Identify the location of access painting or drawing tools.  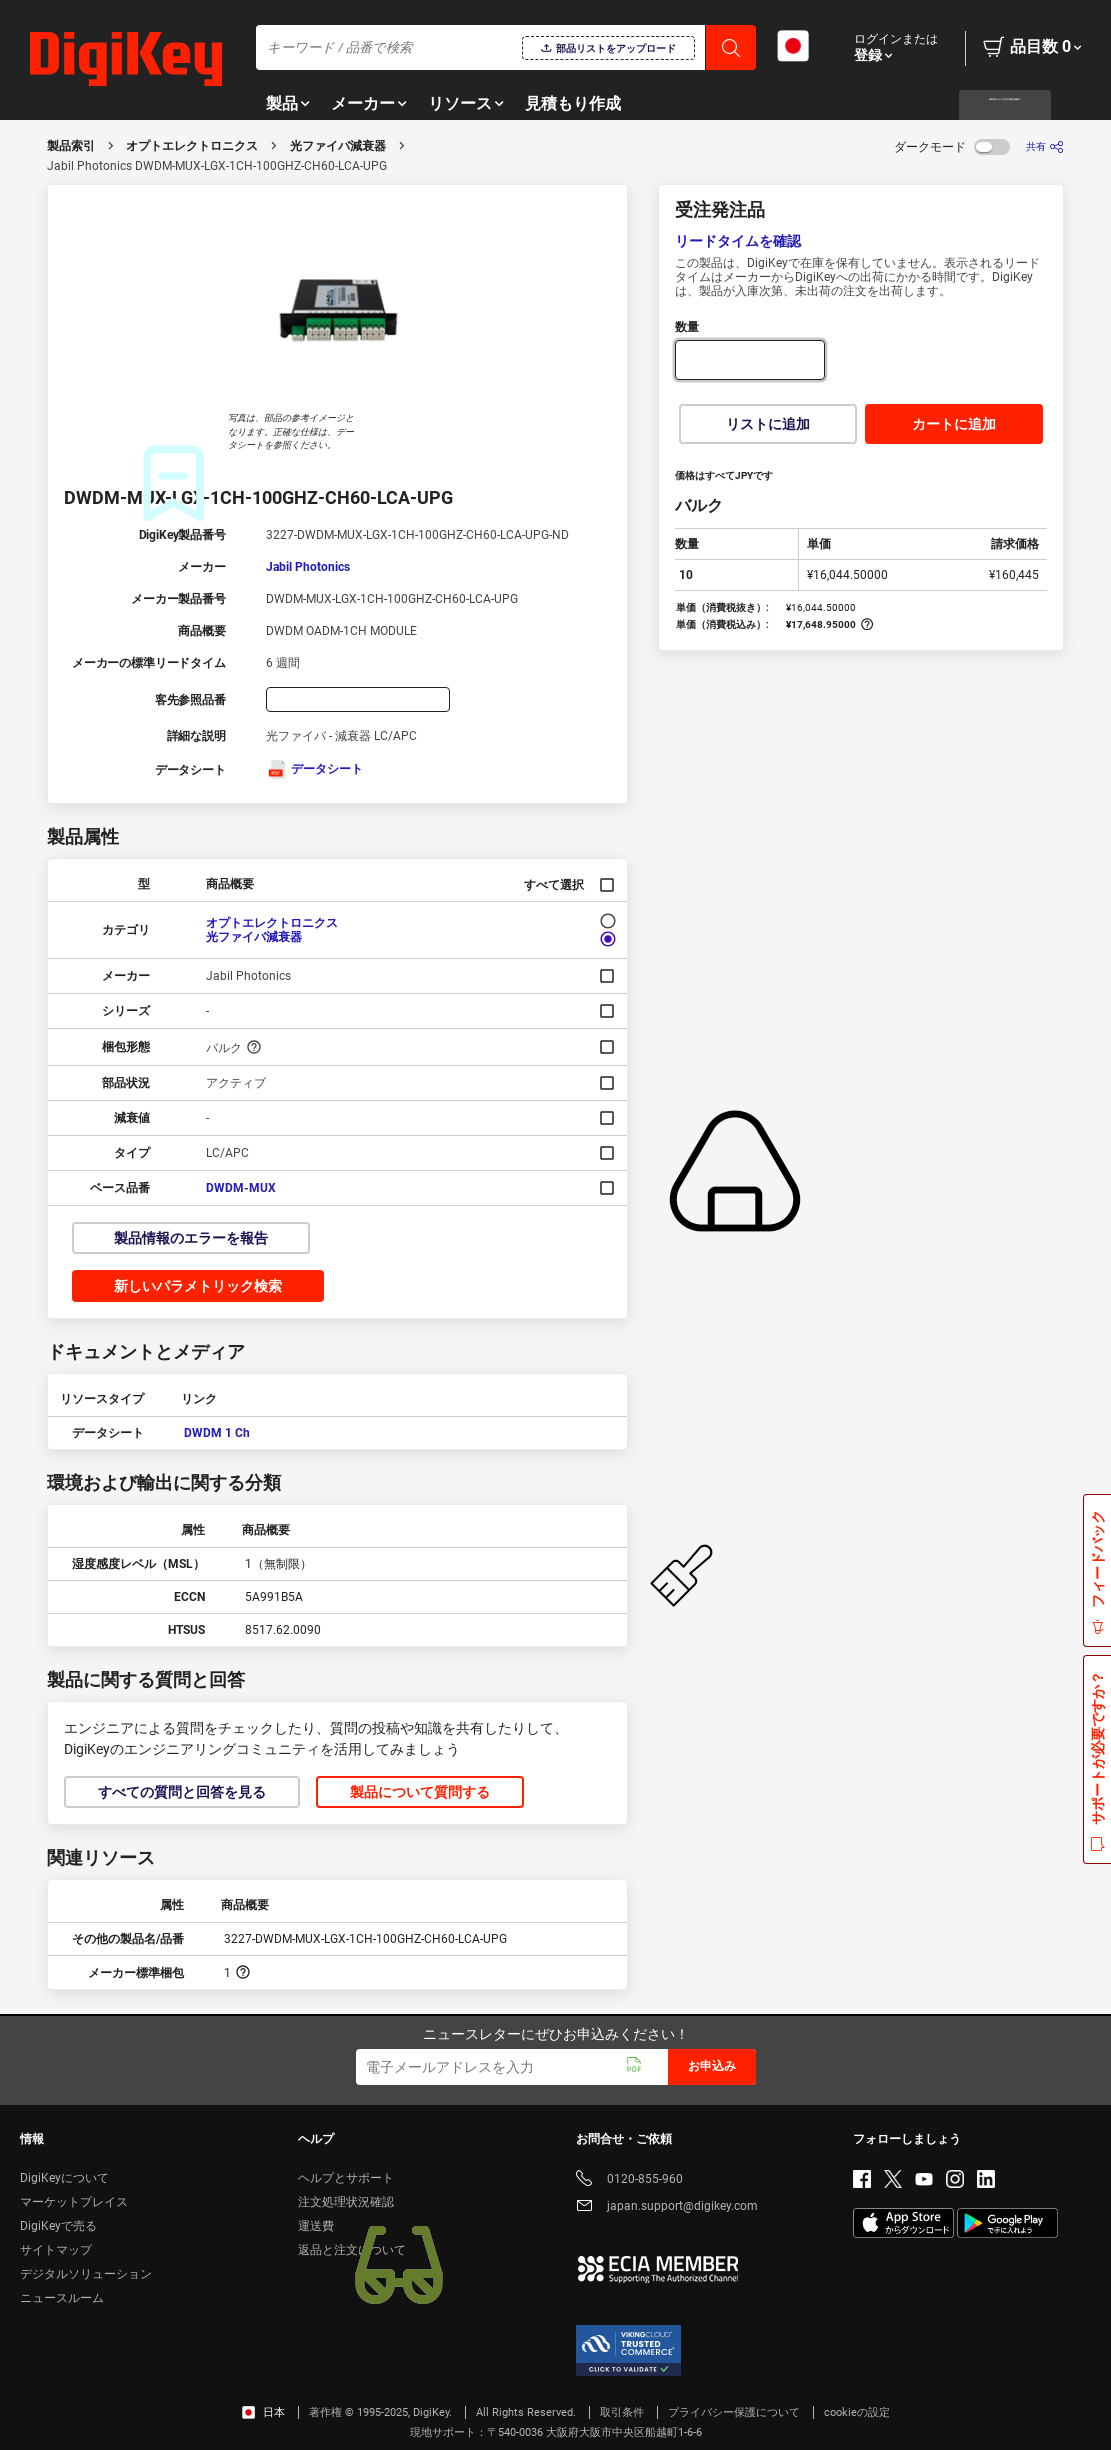
(682, 1574).